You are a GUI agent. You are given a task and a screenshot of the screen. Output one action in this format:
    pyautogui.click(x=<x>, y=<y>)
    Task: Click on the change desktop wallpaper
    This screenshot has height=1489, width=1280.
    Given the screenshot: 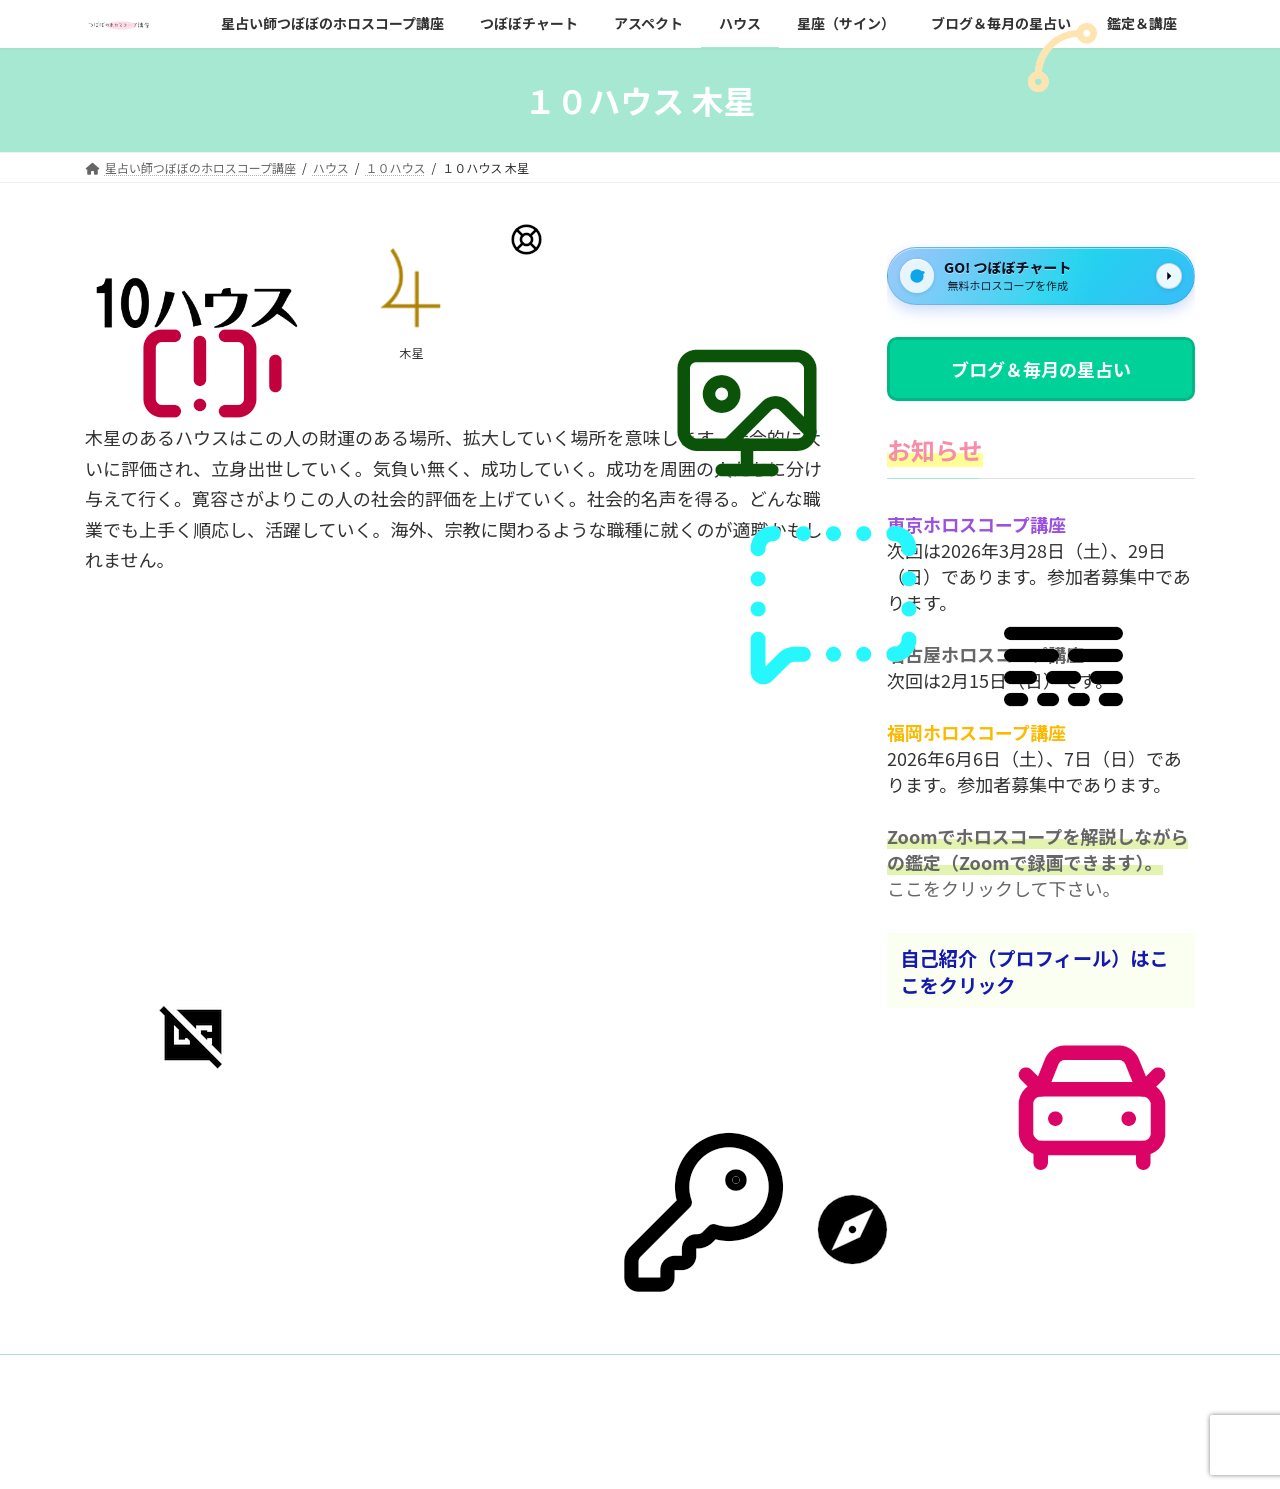 What is the action you would take?
    pyautogui.click(x=747, y=413)
    